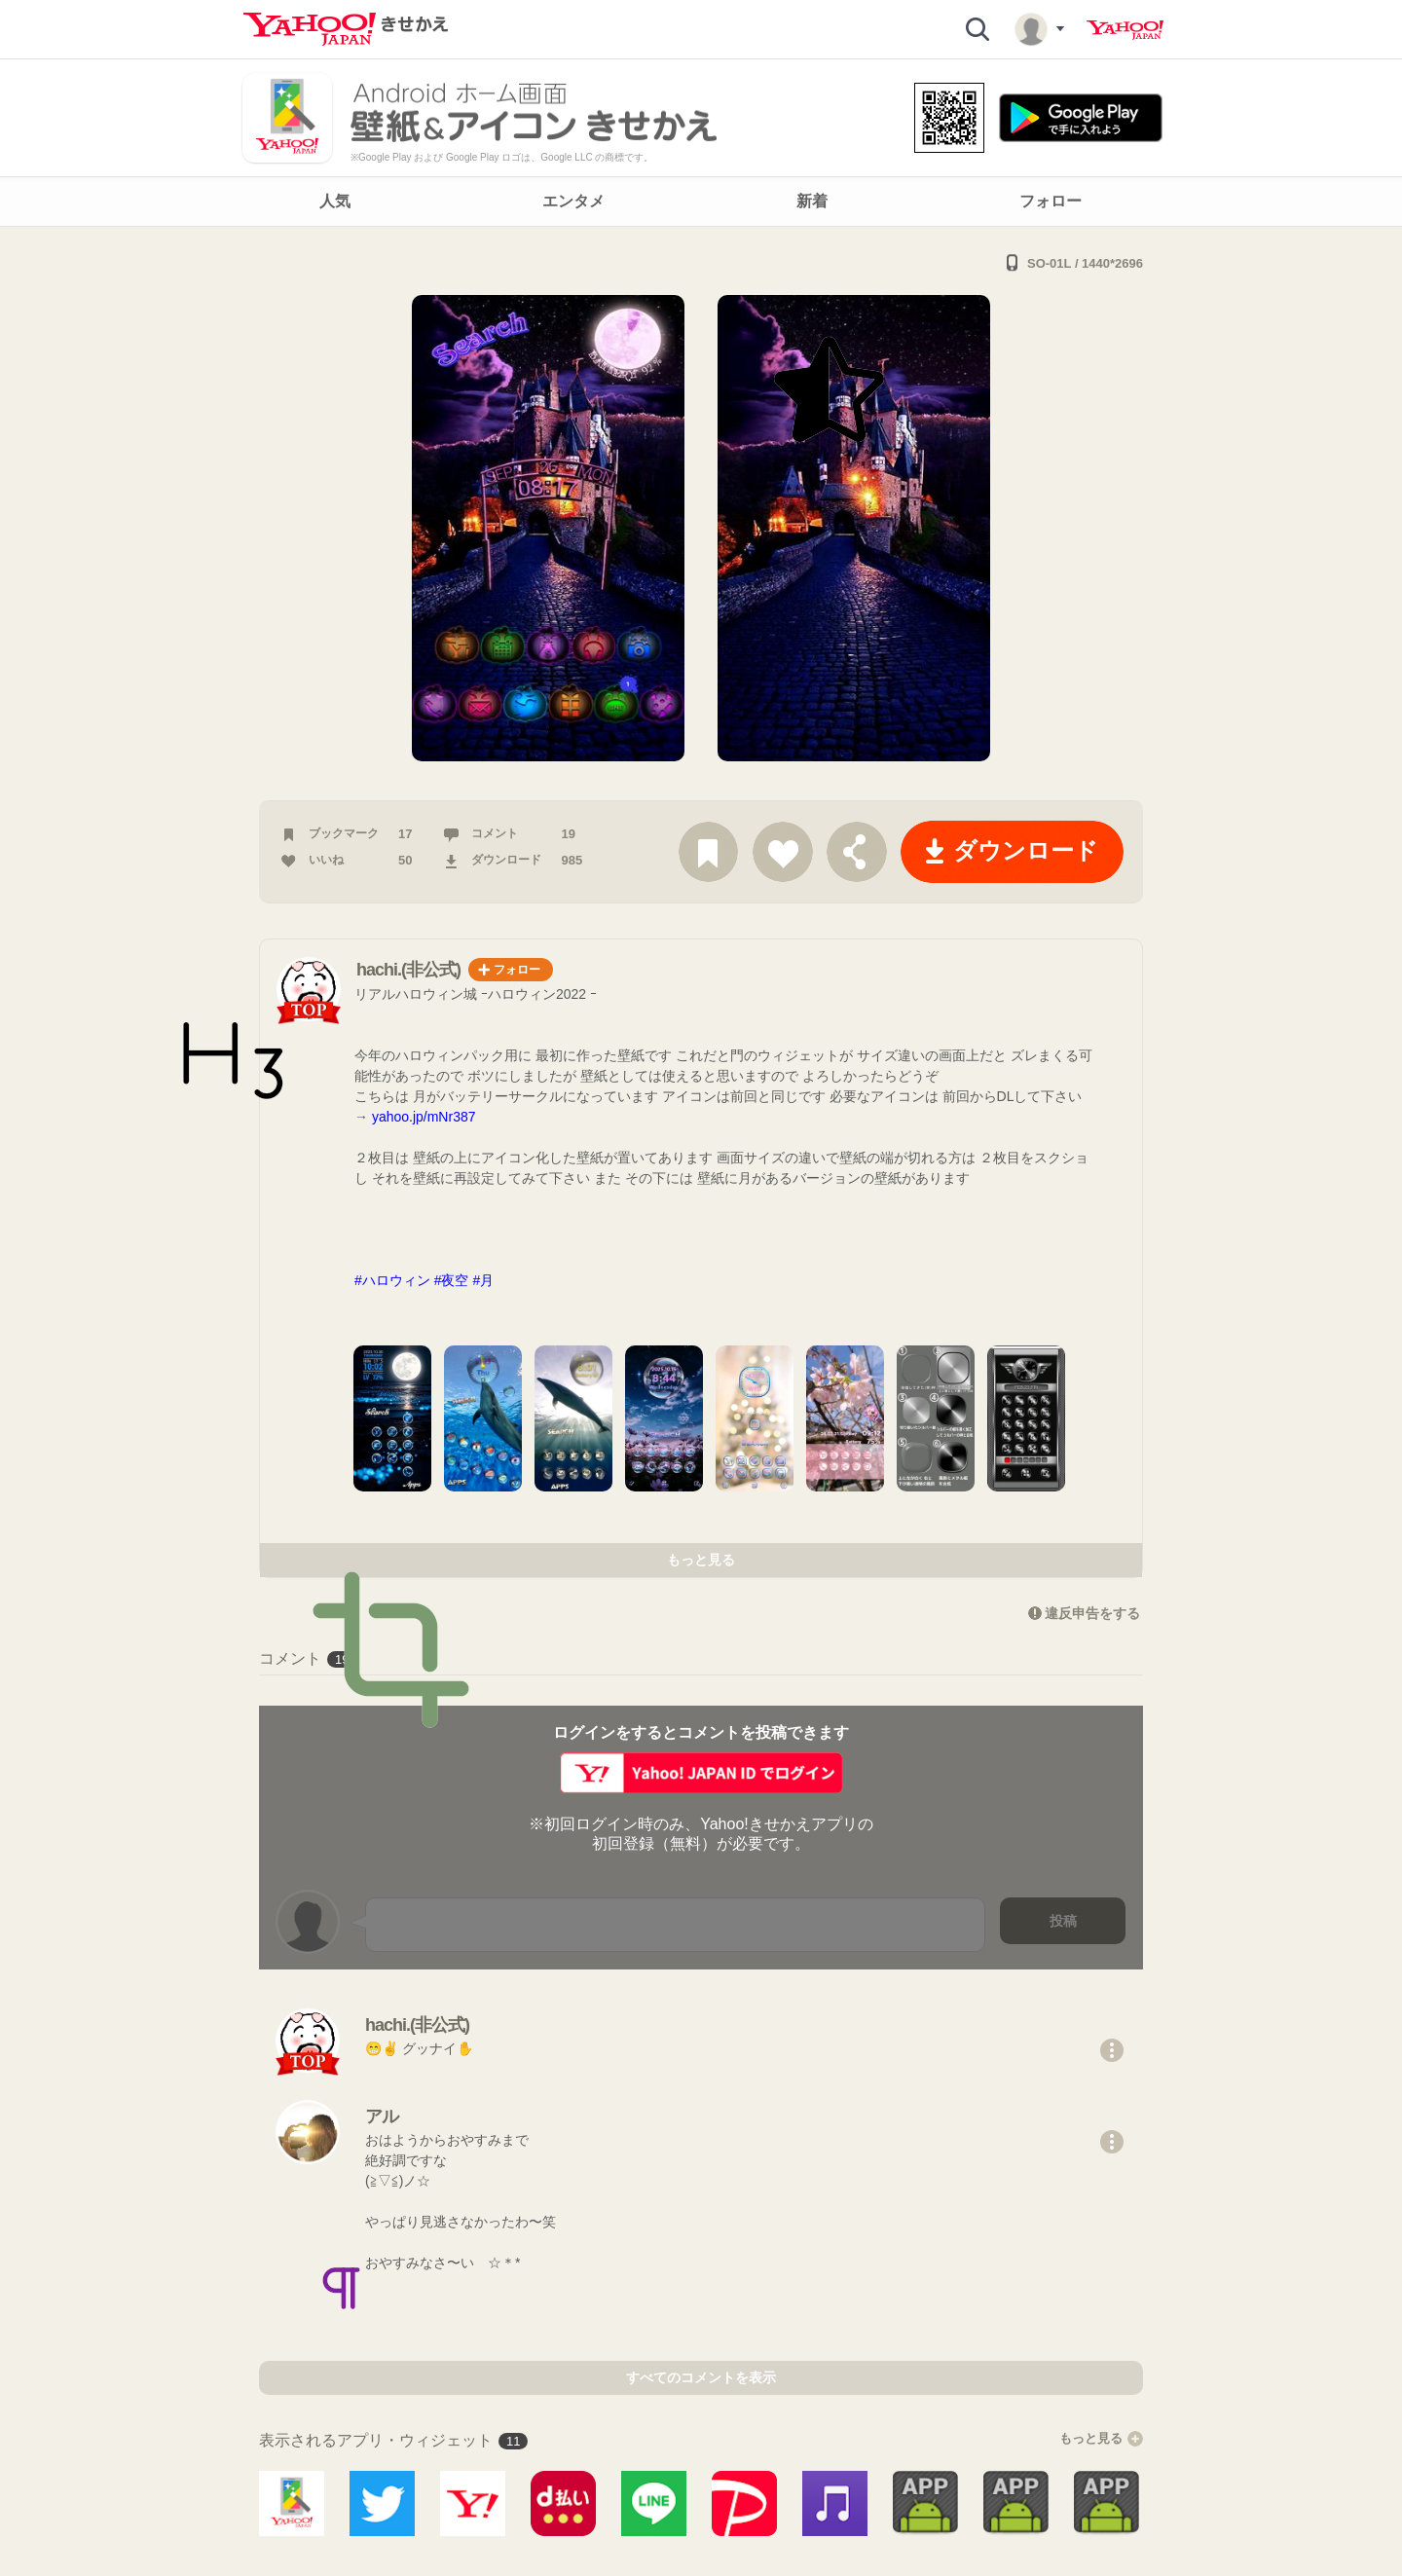 This screenshot has height=2576, width=1402. What do you see at coordinates (227, 1058) in the screenshot?
I see `format text as heading level 3` at bounding box center [227, 1058].